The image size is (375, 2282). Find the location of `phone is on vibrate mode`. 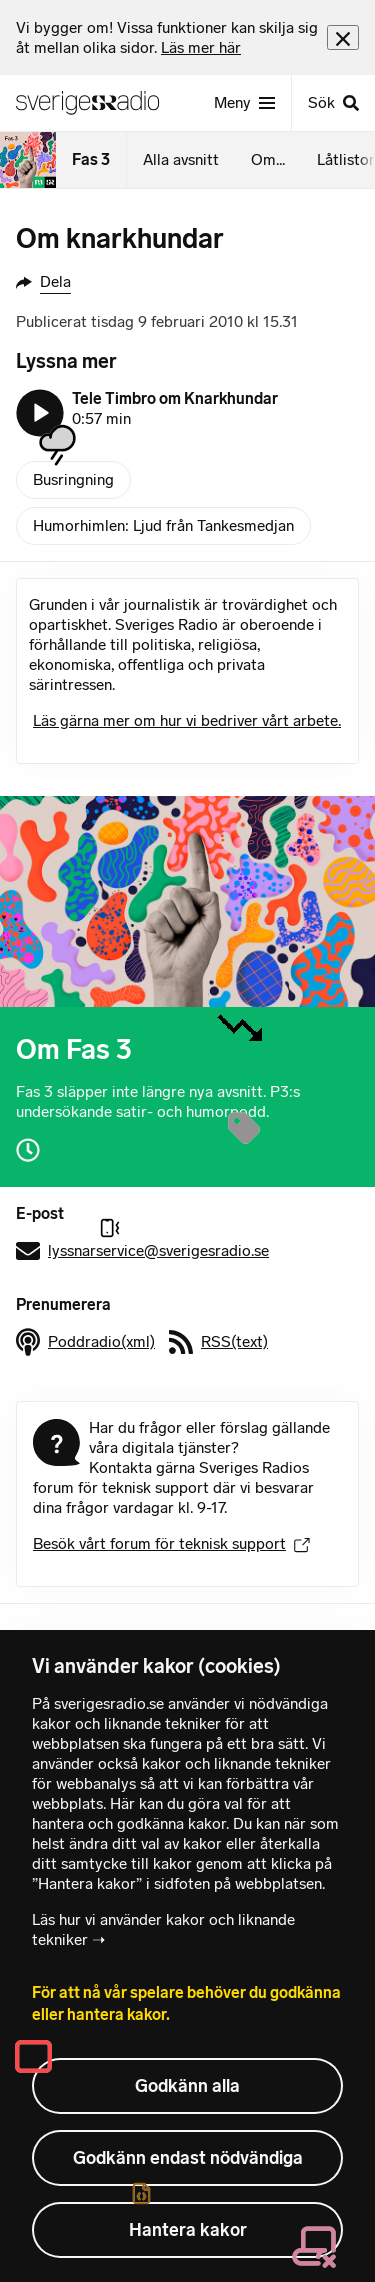

phone is on vibrate mode is located at coordinates (110, 1228).